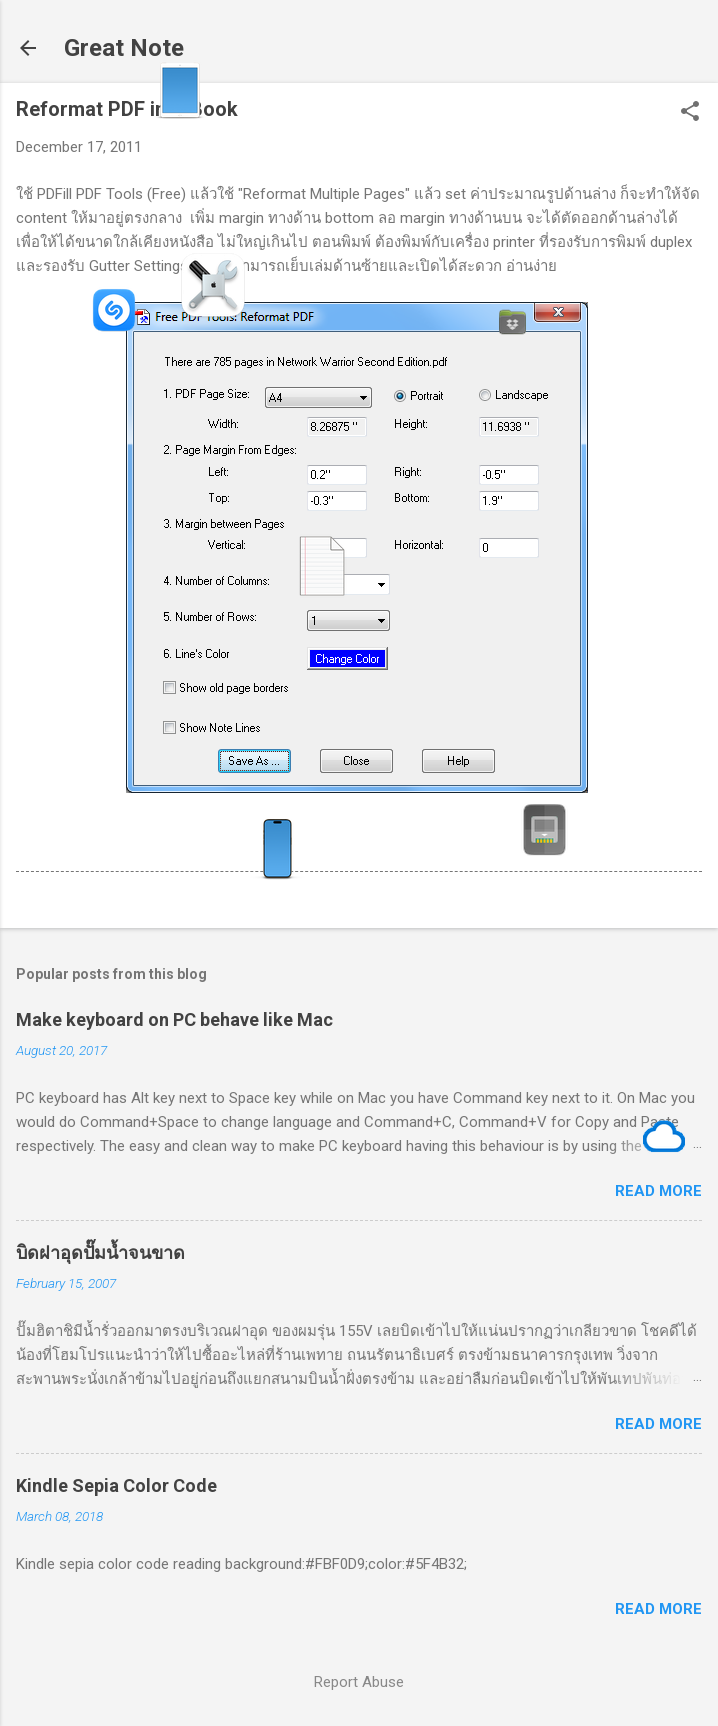 The image size is (718, 1726). I want to click on open your dropbox folder, so click(512, 321).